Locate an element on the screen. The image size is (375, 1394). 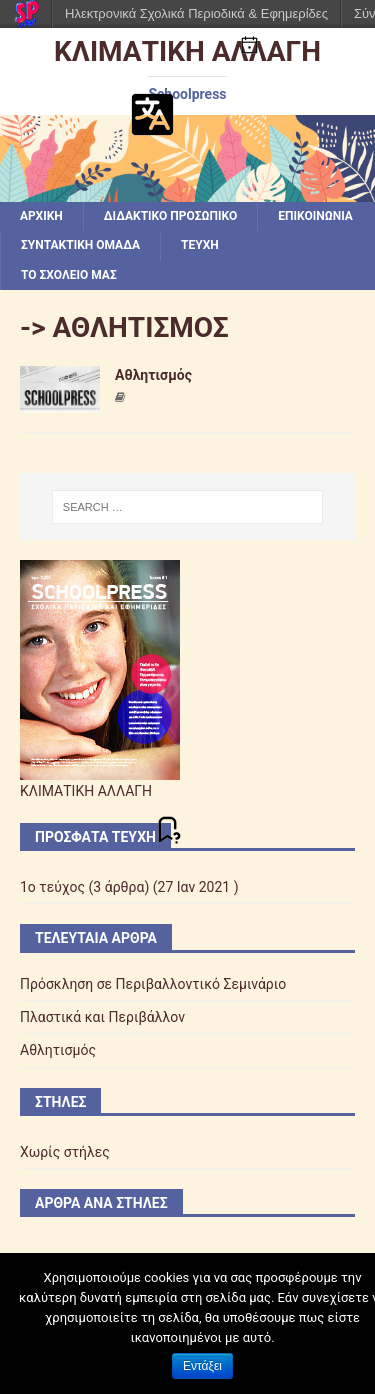
indicates a calendar event or reminder is located at coordinates (249, 45).